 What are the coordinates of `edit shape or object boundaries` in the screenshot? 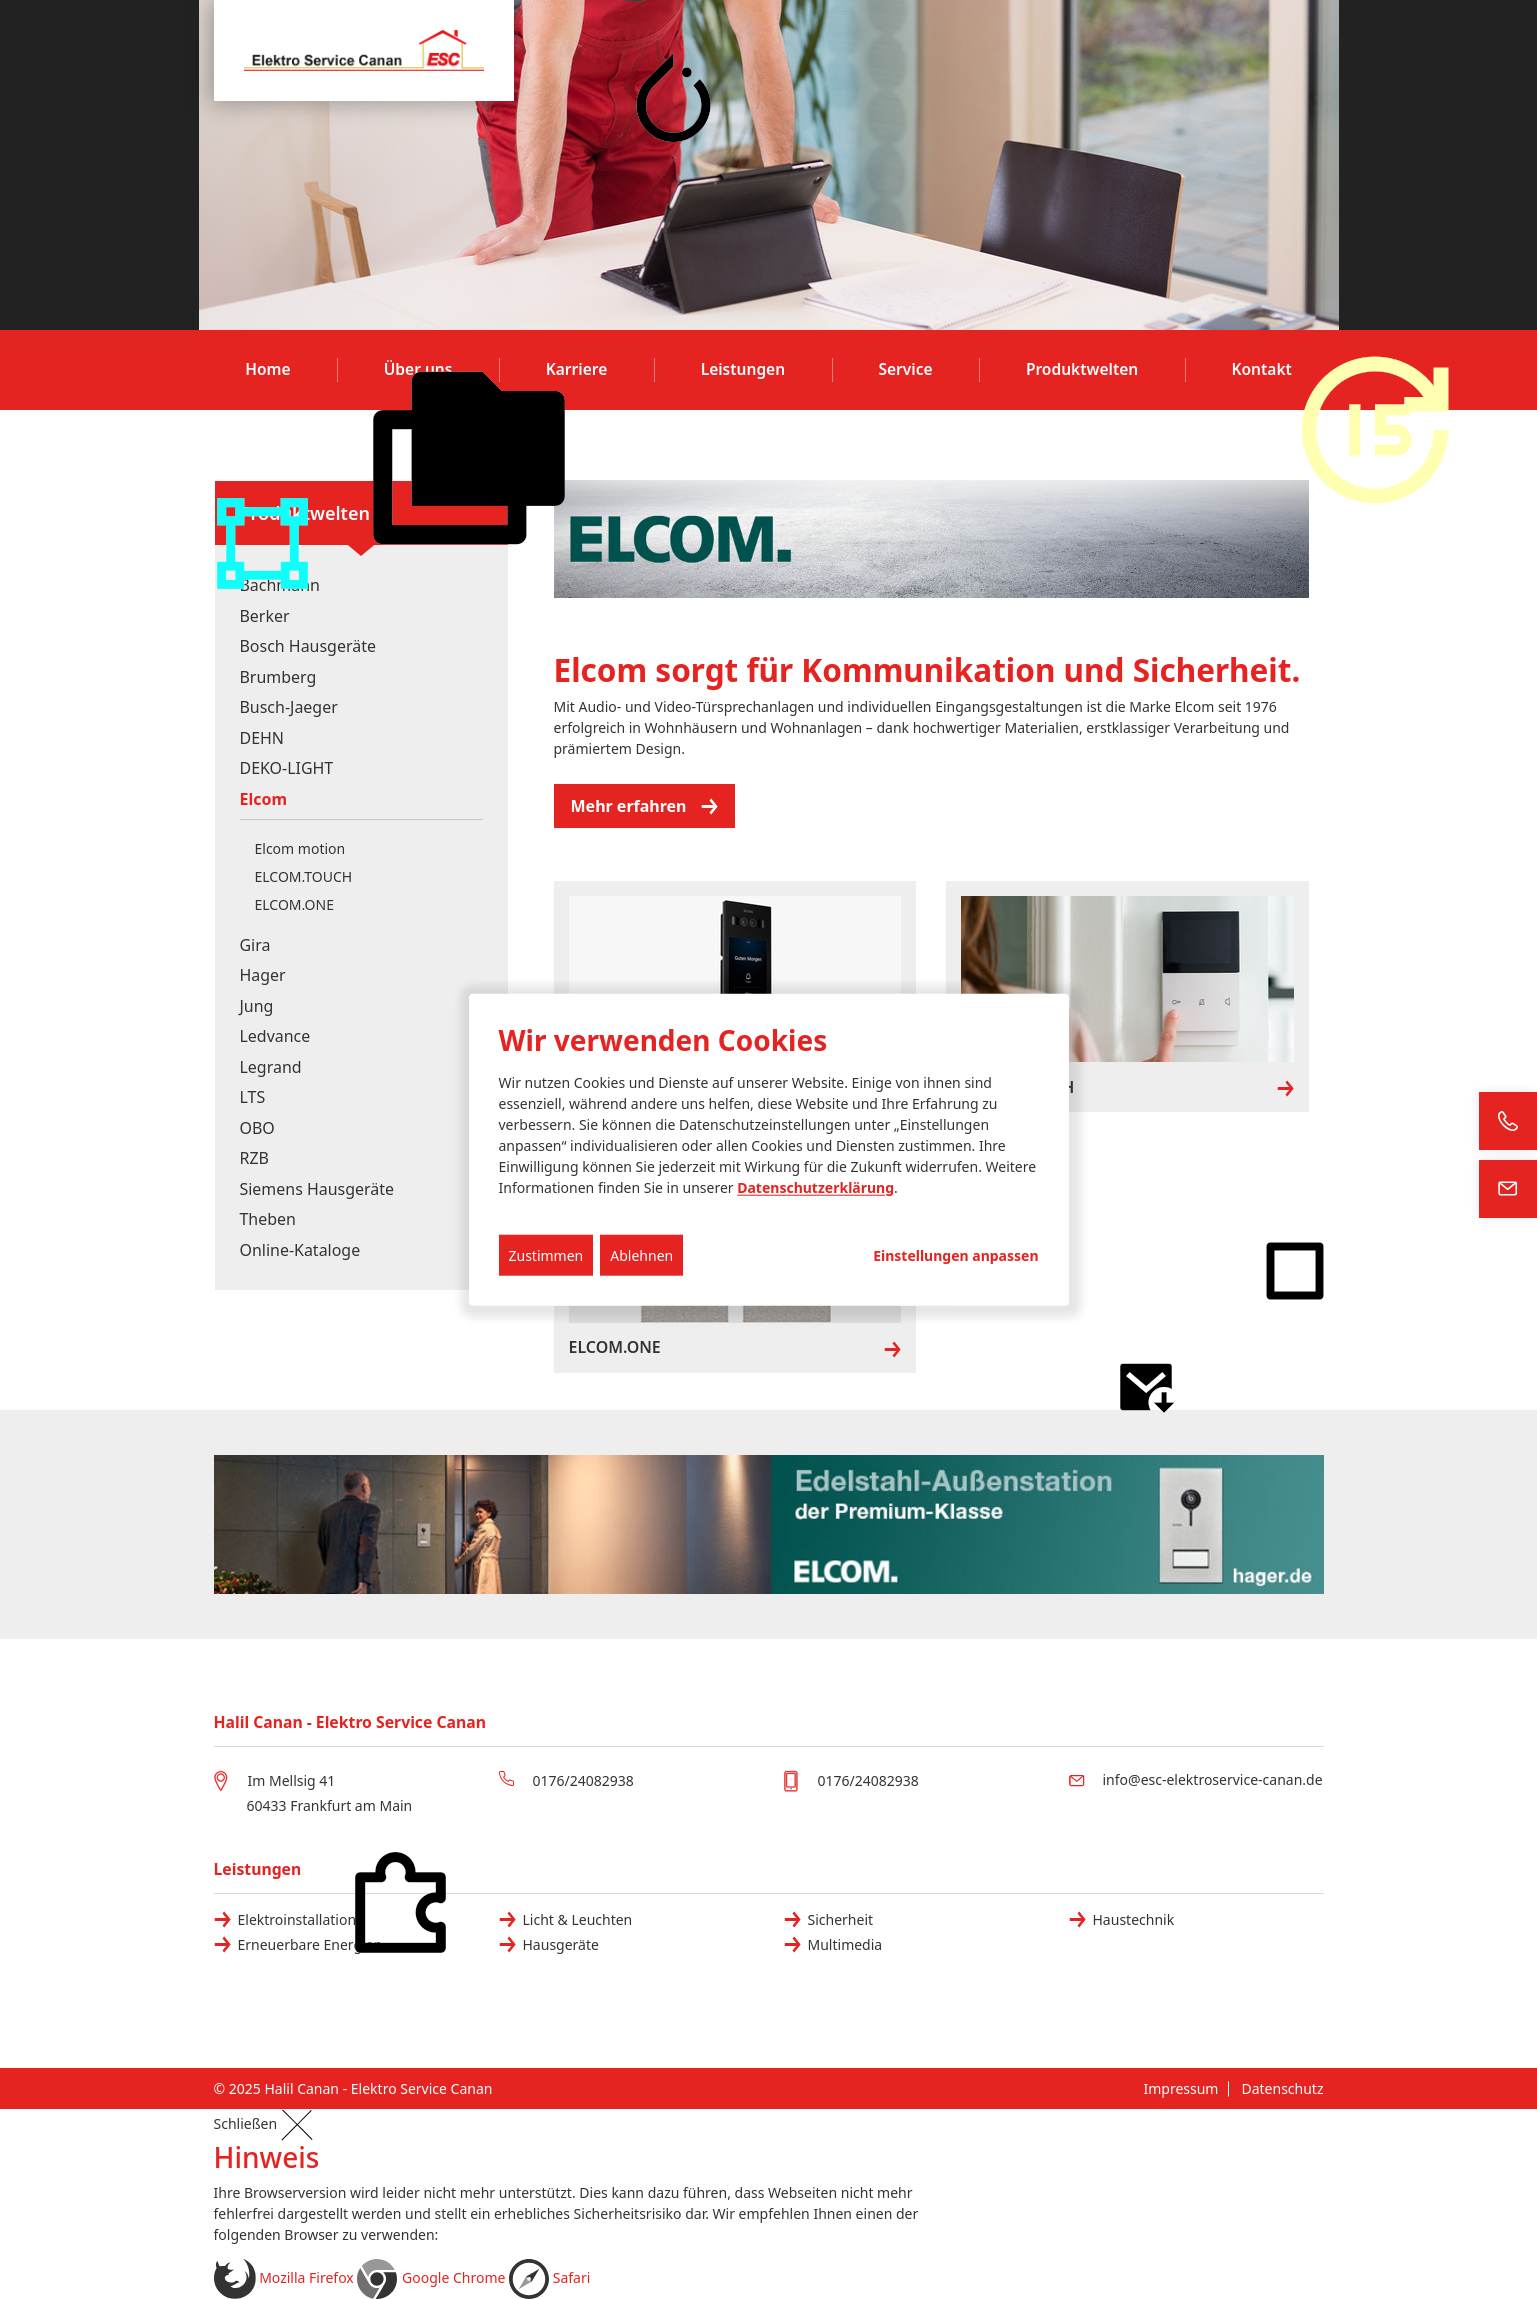 It's located at (262, 543).